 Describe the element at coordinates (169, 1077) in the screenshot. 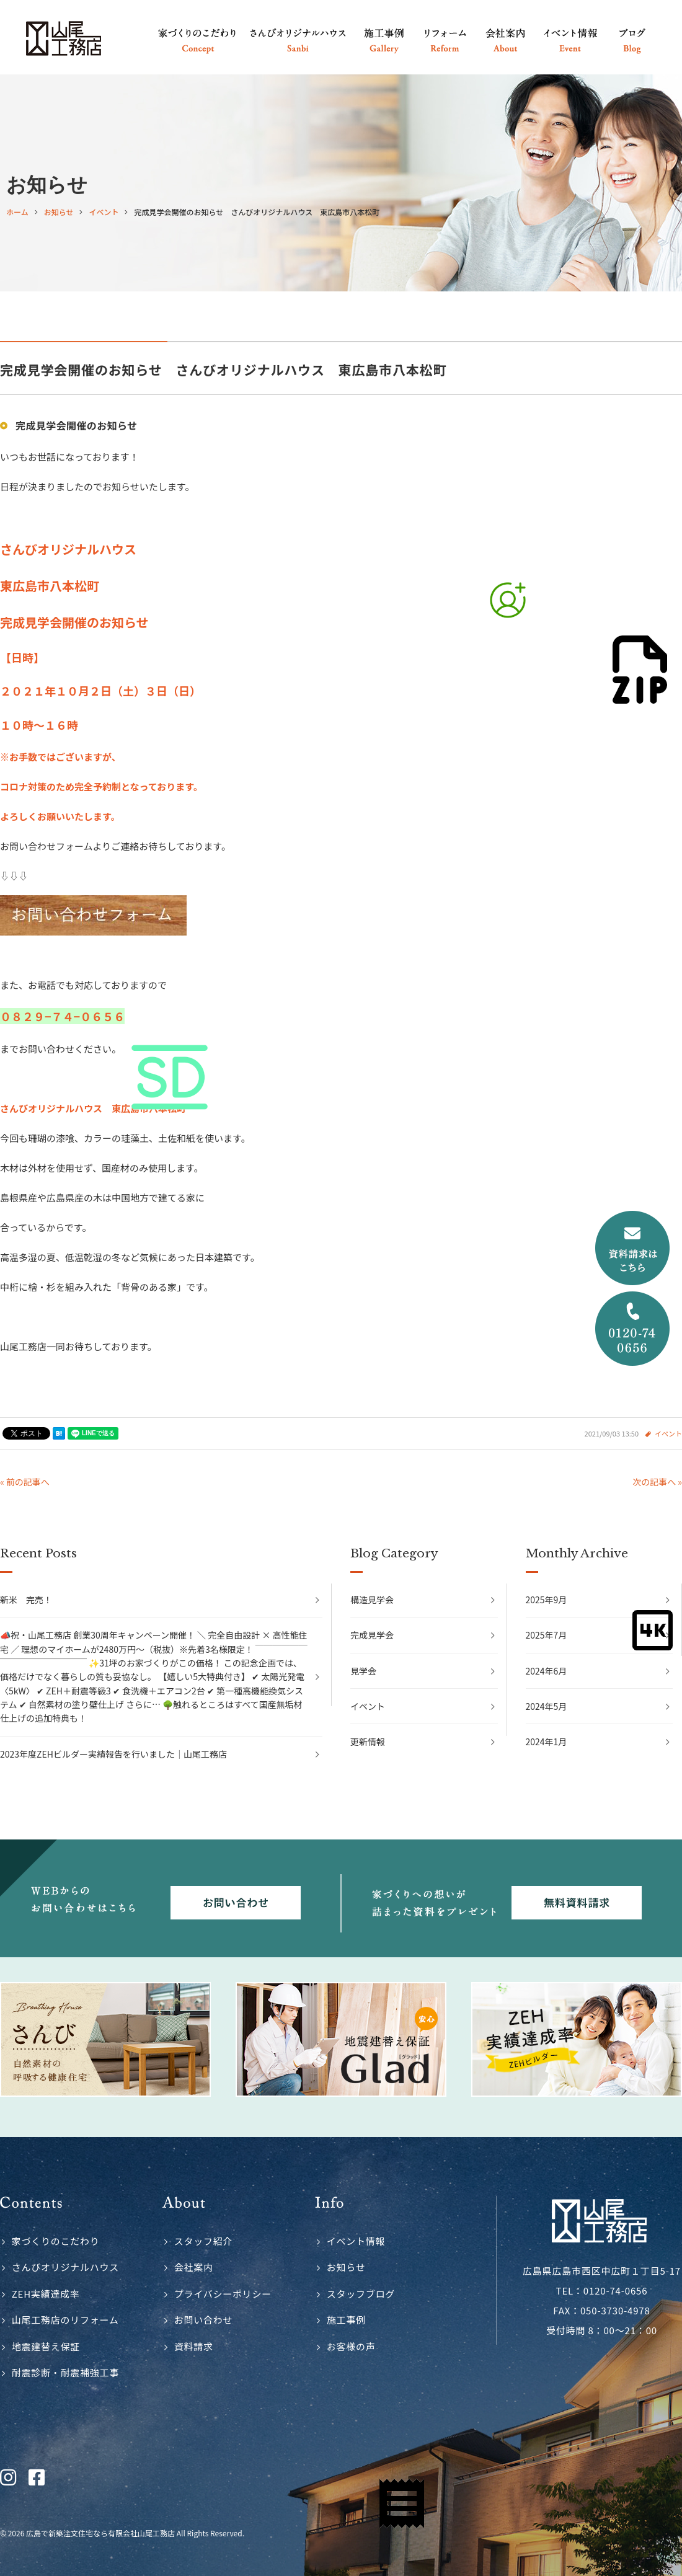

I see `indicates standard definition video quality` at that location.